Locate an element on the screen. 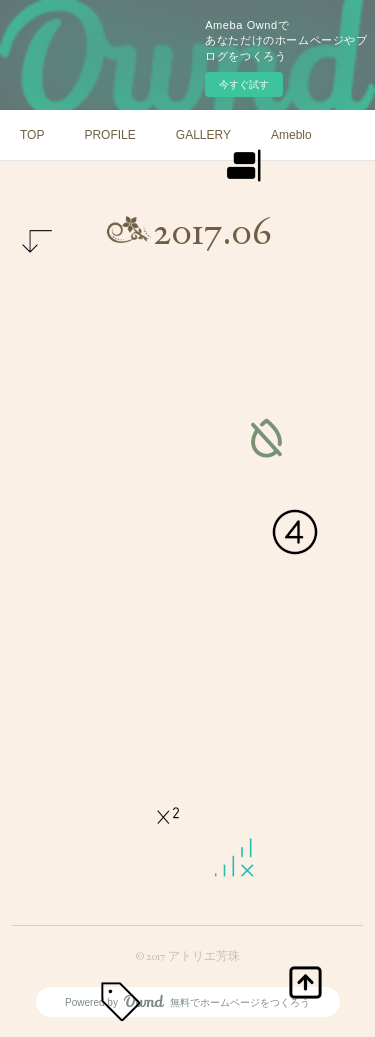 This screenshot has width=375, height=1037. align content to the right is located at coordinates (244, 165).